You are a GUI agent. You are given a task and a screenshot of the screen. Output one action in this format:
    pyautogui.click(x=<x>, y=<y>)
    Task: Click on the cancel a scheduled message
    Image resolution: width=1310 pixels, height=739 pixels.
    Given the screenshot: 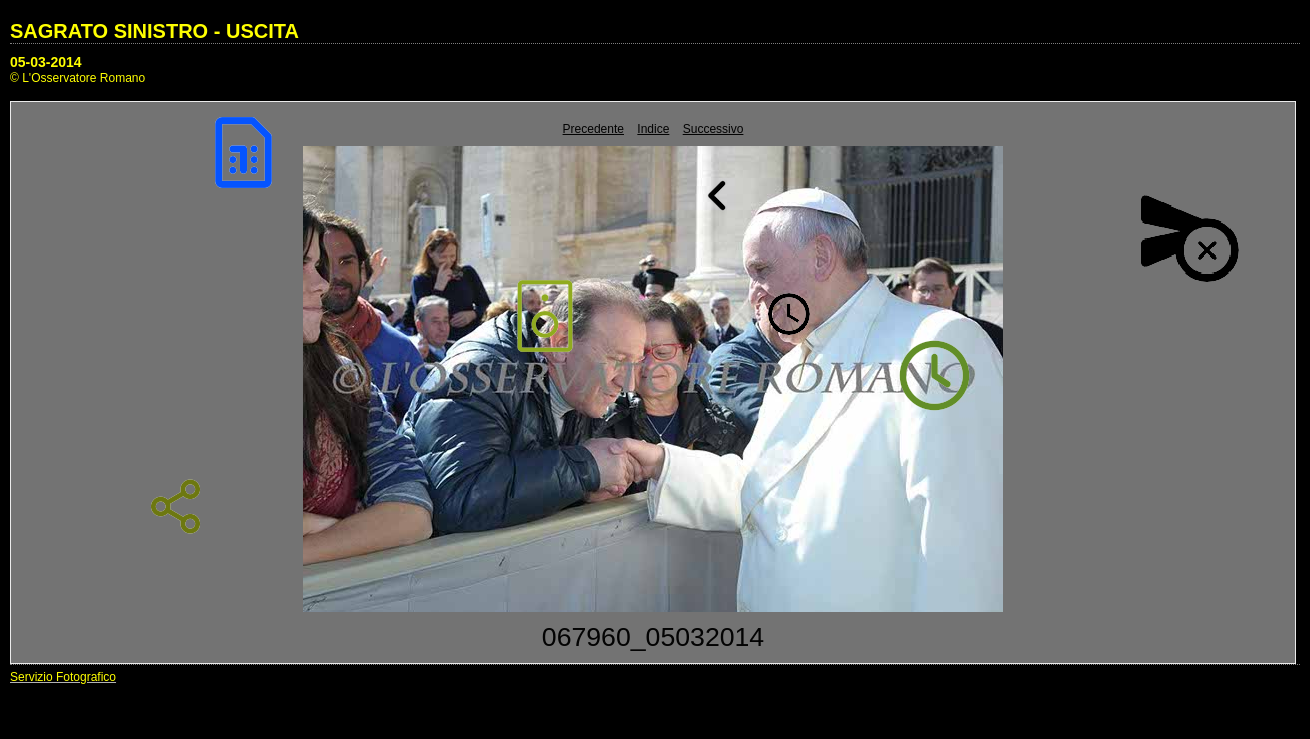 What is the action you would take?
    pyautogui.click(x=1188, y=231)
    